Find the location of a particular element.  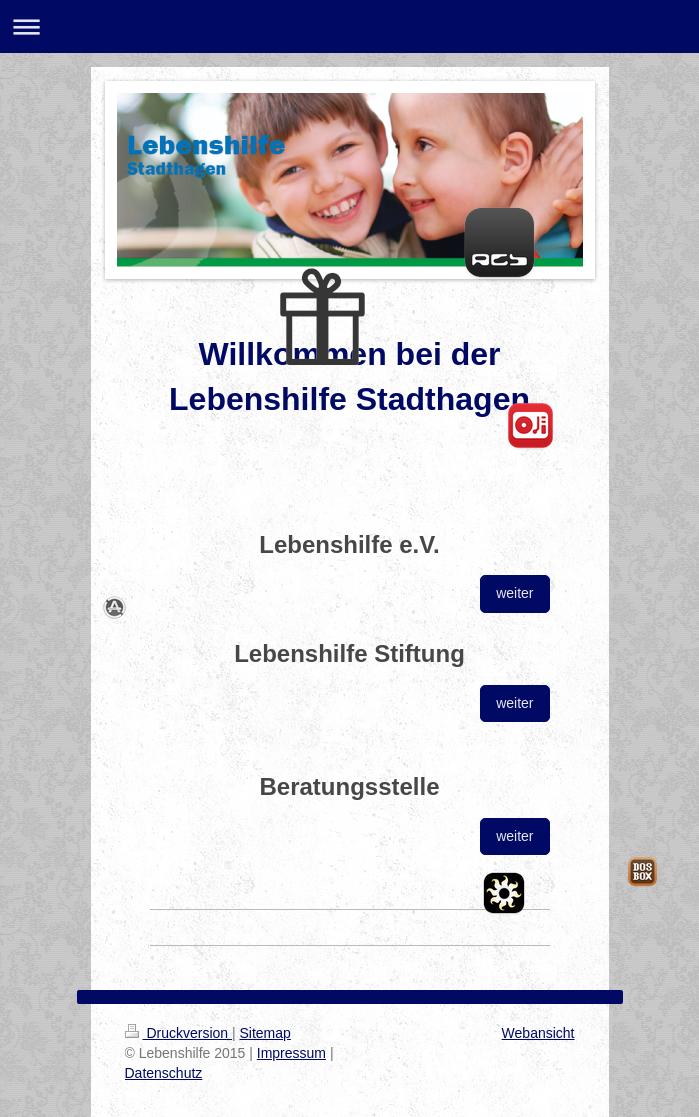

launch Hearts of Iron 2 game is located at coordinates (504, 893).